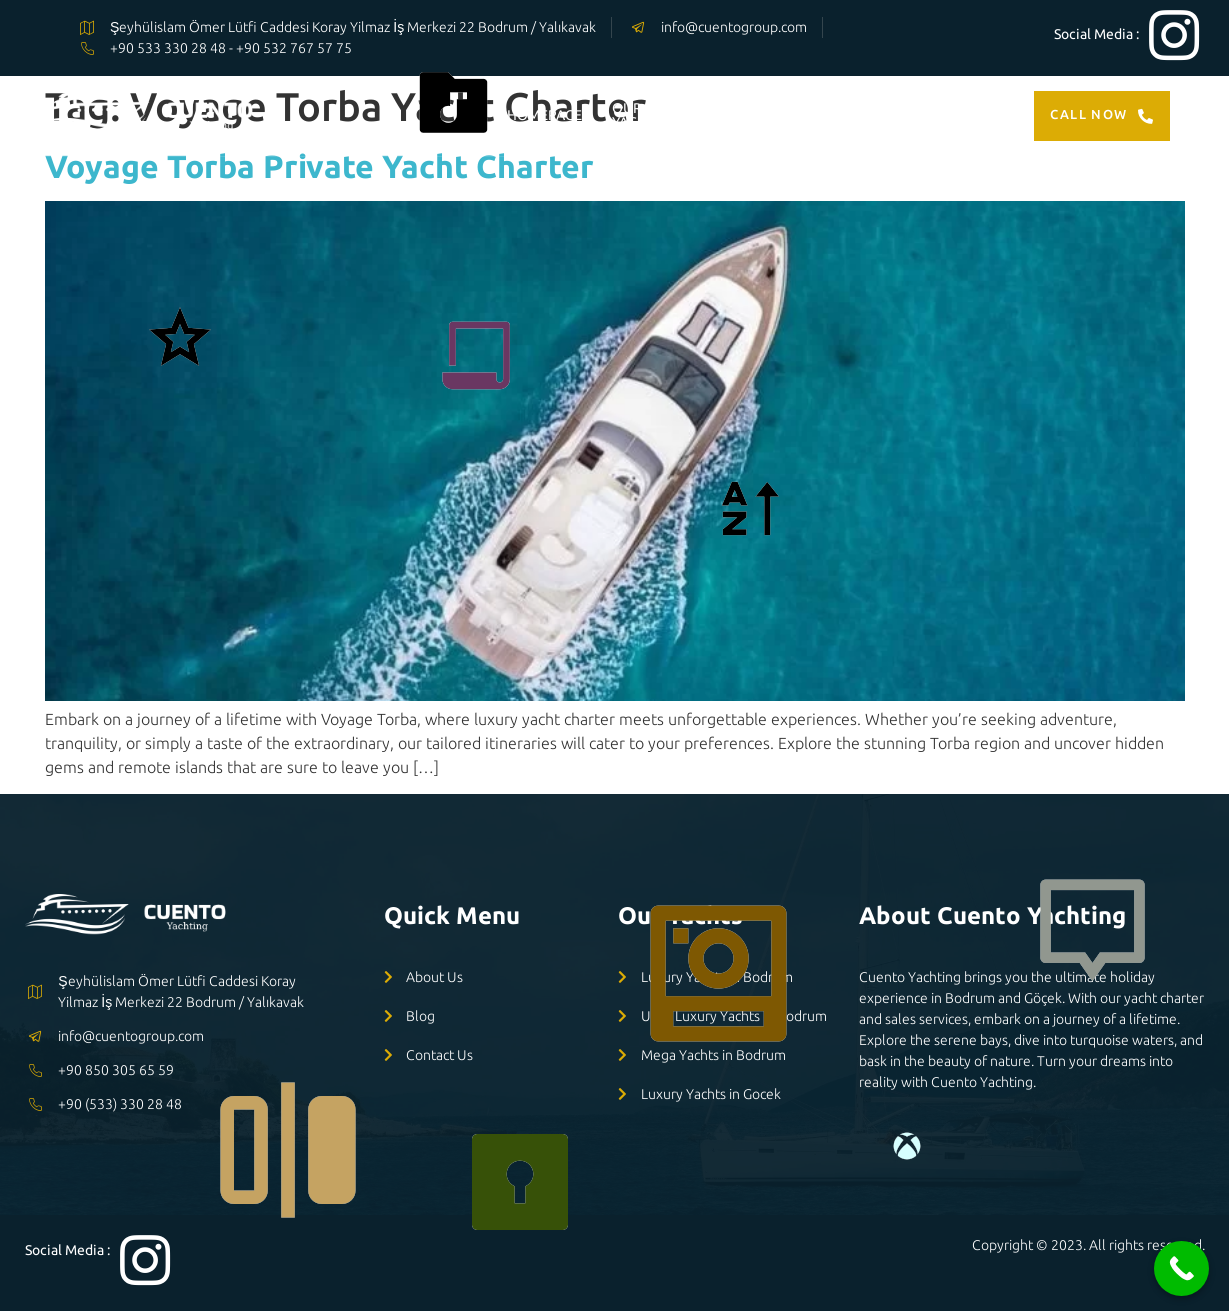 The width and height of the screenshot is (1229, 1311). Describe the element at coordinates (749, 508) in the screenshot. I see `sort items alphabetically in descending order (Z to A)` at that location.